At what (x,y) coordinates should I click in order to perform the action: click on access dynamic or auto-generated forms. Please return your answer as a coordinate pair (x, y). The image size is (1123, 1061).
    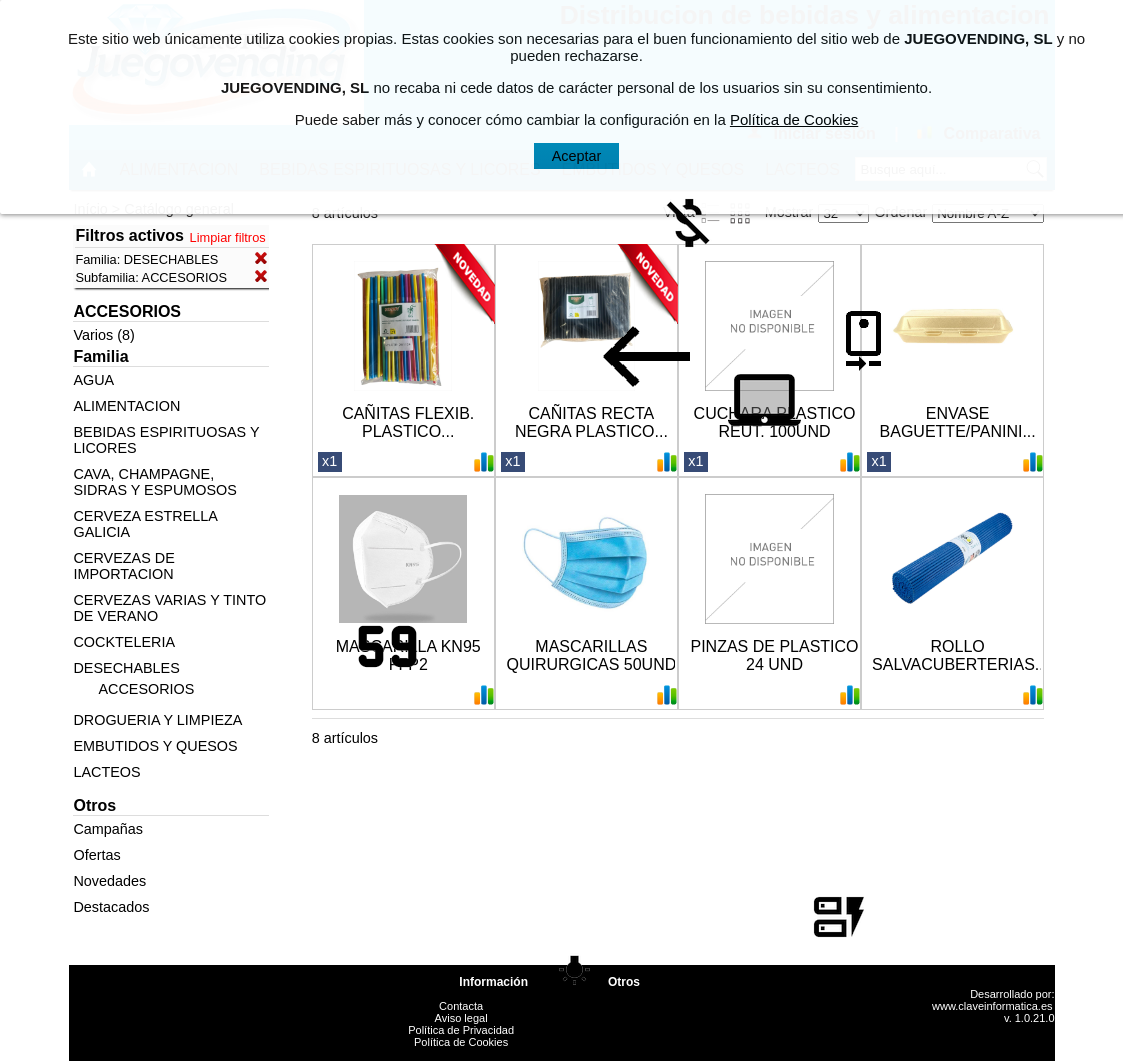
    Looking at the image, I should click on (839, 917).